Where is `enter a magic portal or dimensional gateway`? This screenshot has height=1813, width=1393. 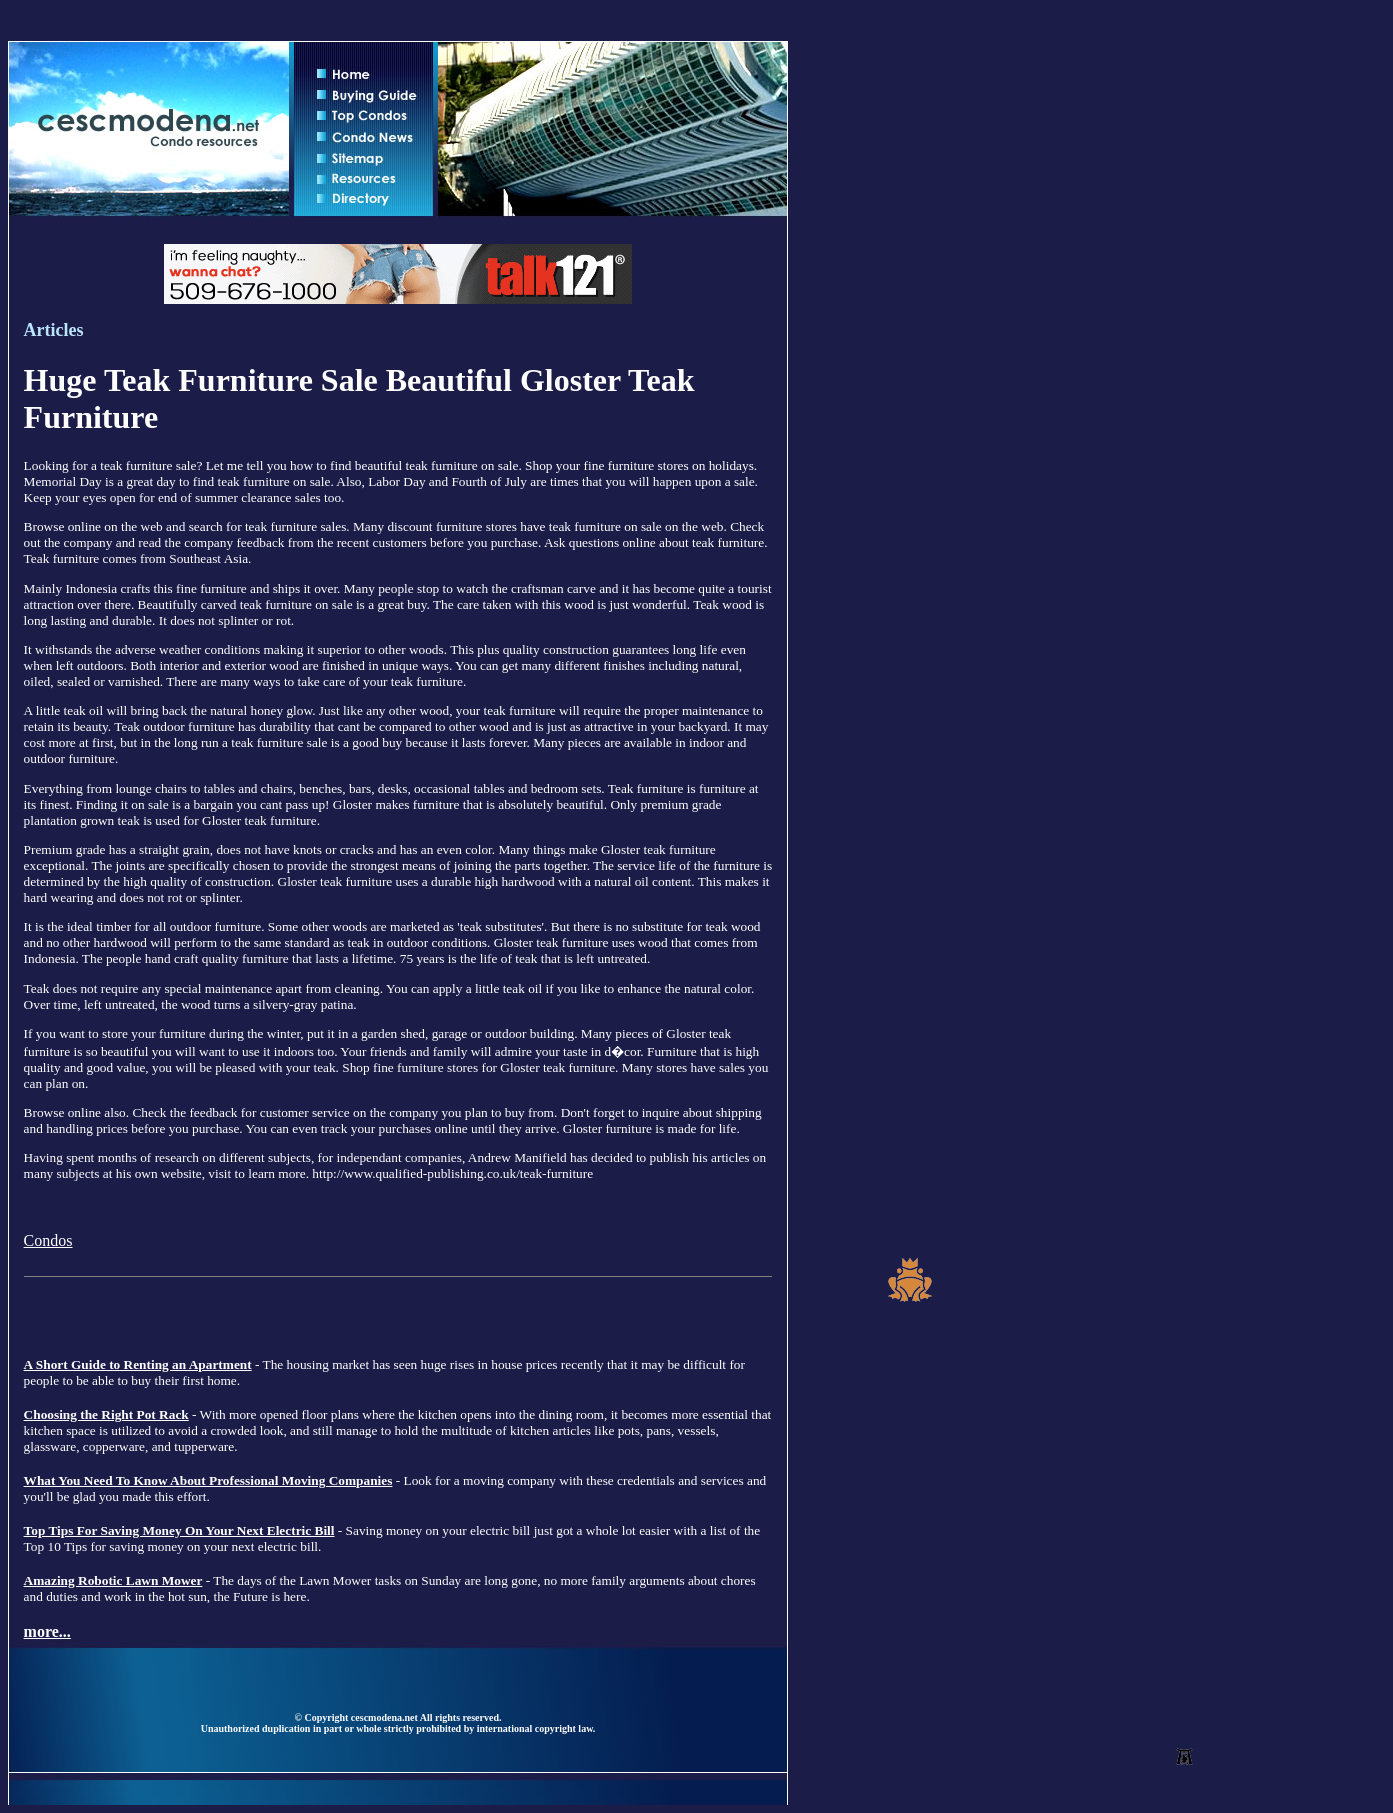
enter a magic portal or dimensional gateway is located at coordinates (1184, 1756).